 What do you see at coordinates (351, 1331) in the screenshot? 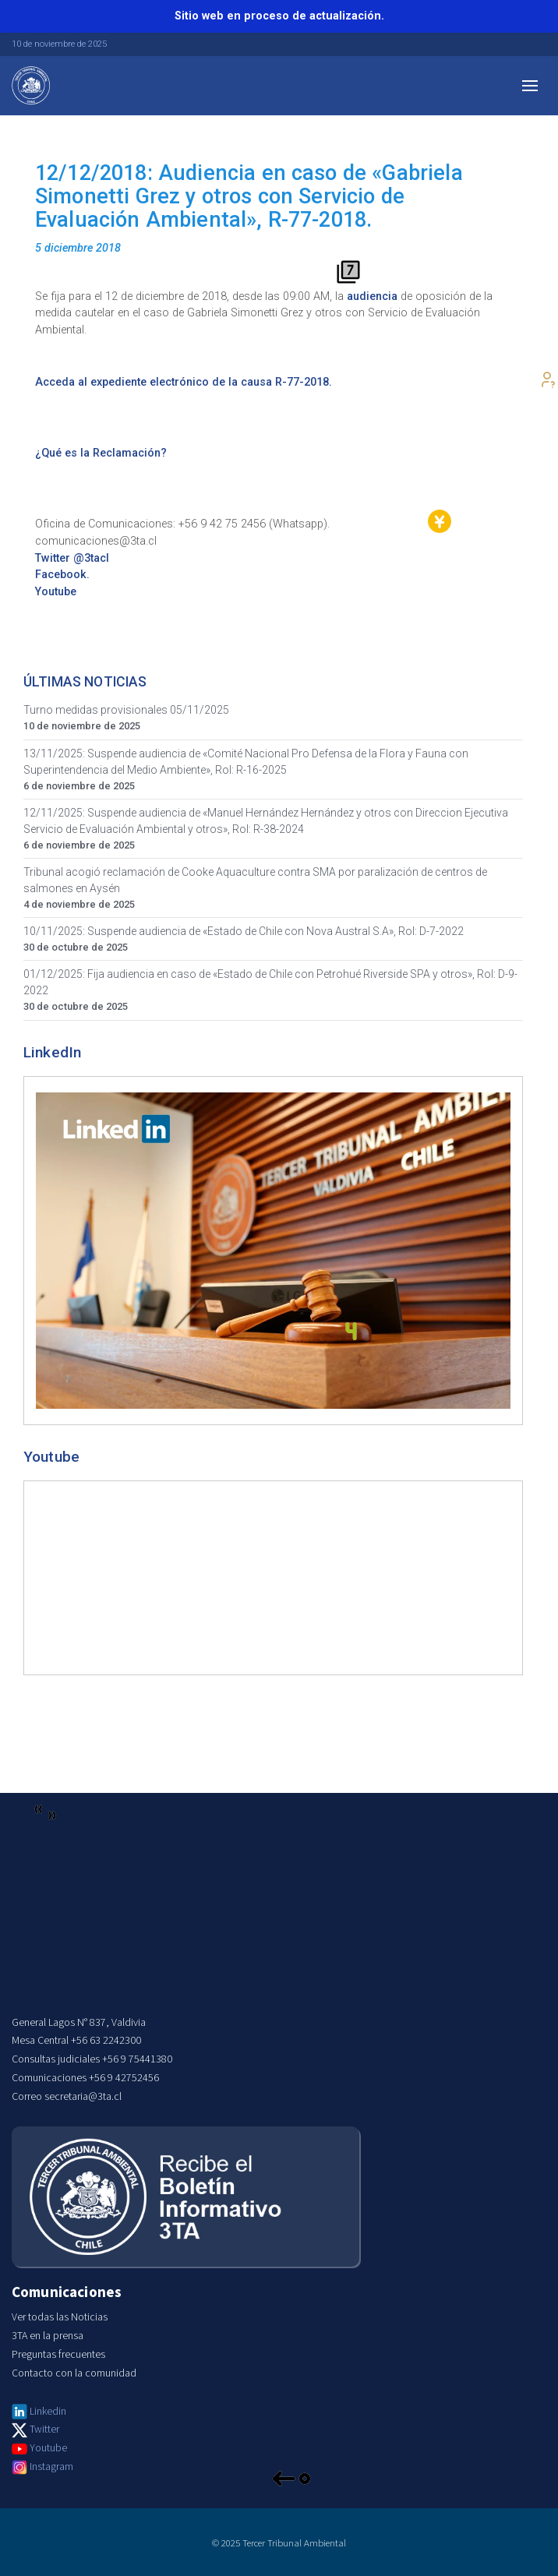
I see `indicates step 4 in a multi-step process` at bounding box center [351, 1331].